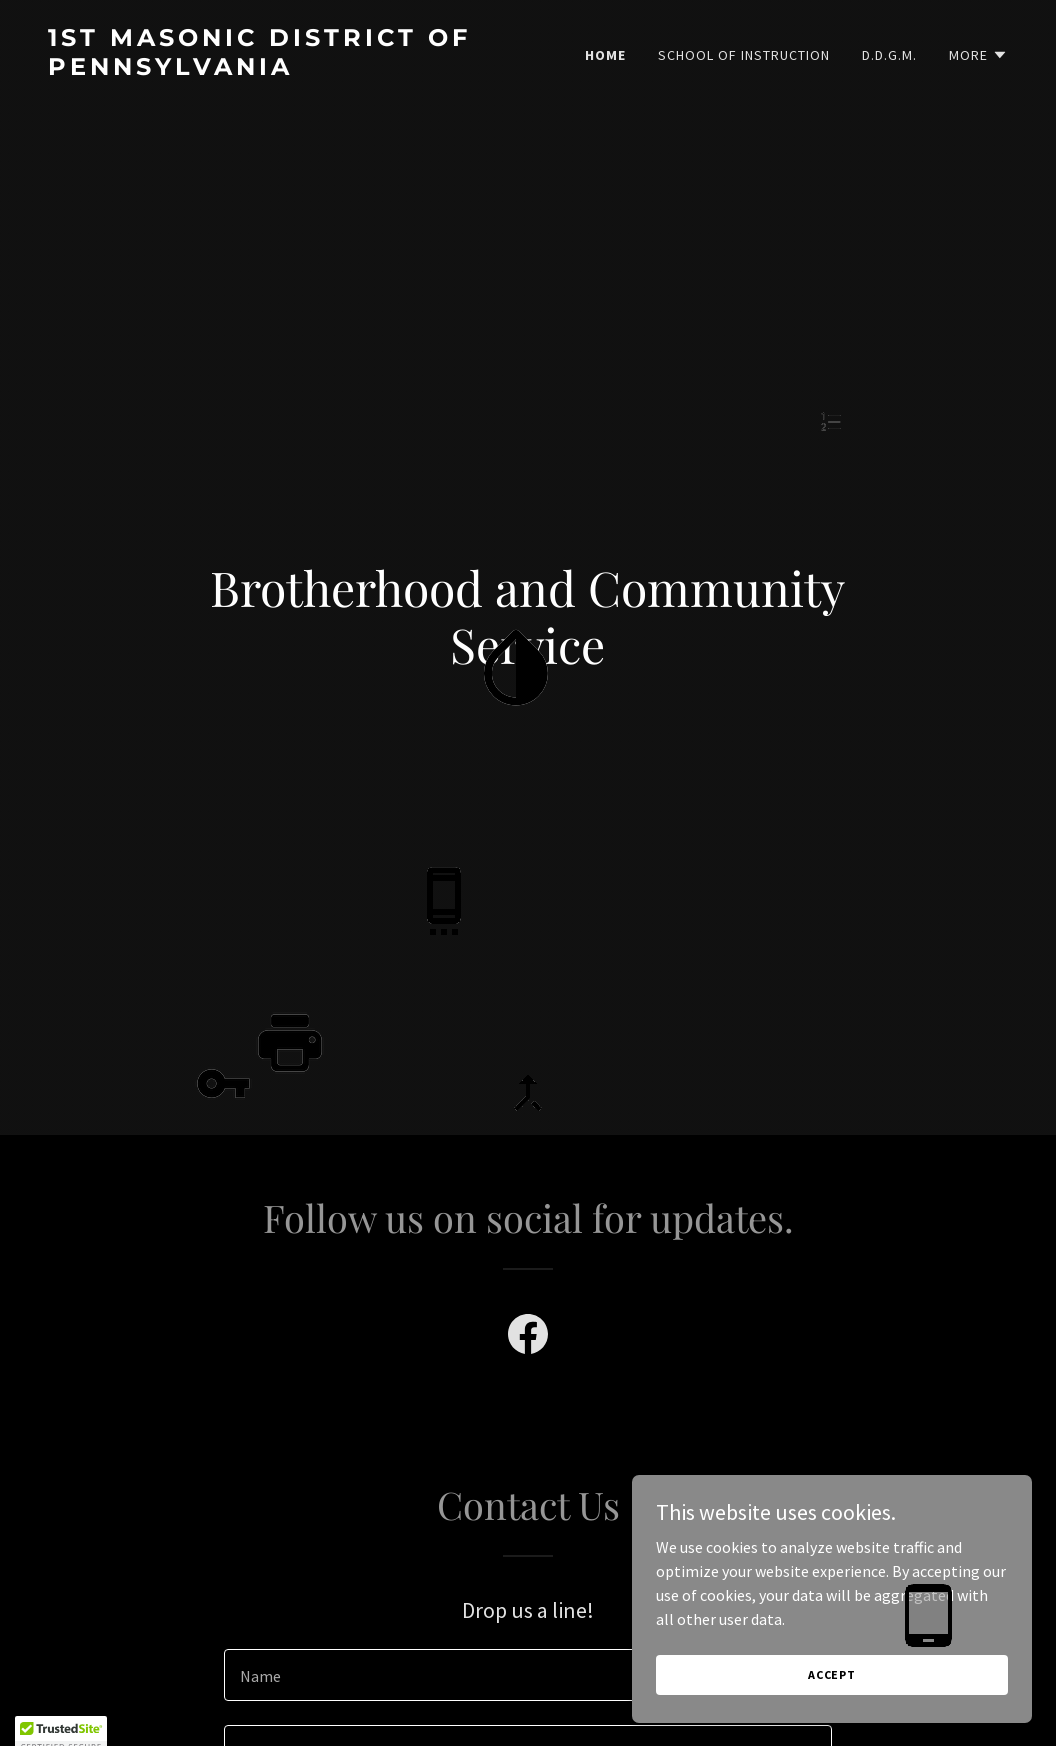  What do you see at coordinates (831, 422) in the screenshot?
I see `create a numbered list` at bounding box center [831, 422].